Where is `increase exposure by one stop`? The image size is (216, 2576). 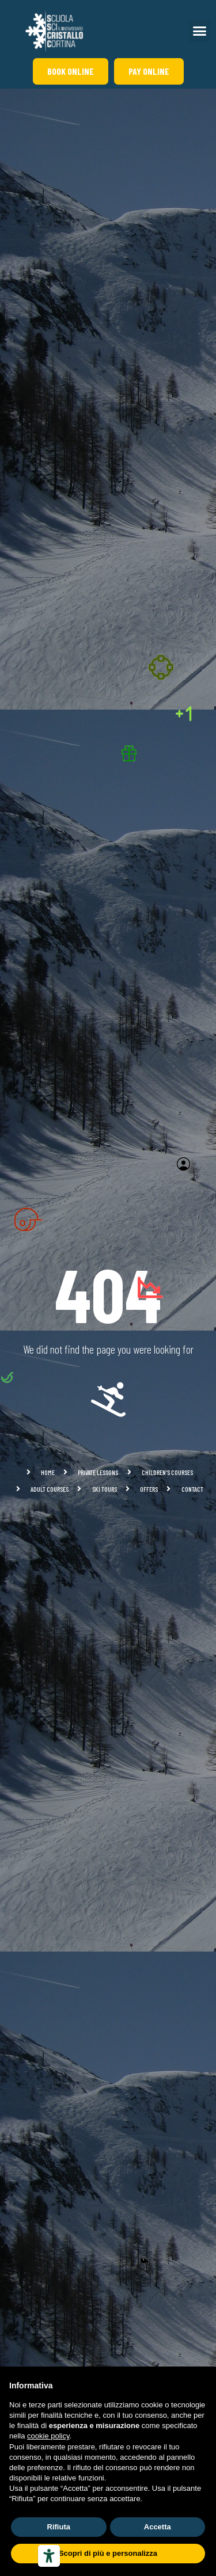
increase exposure by one stop is located at coordinates (185, 714).